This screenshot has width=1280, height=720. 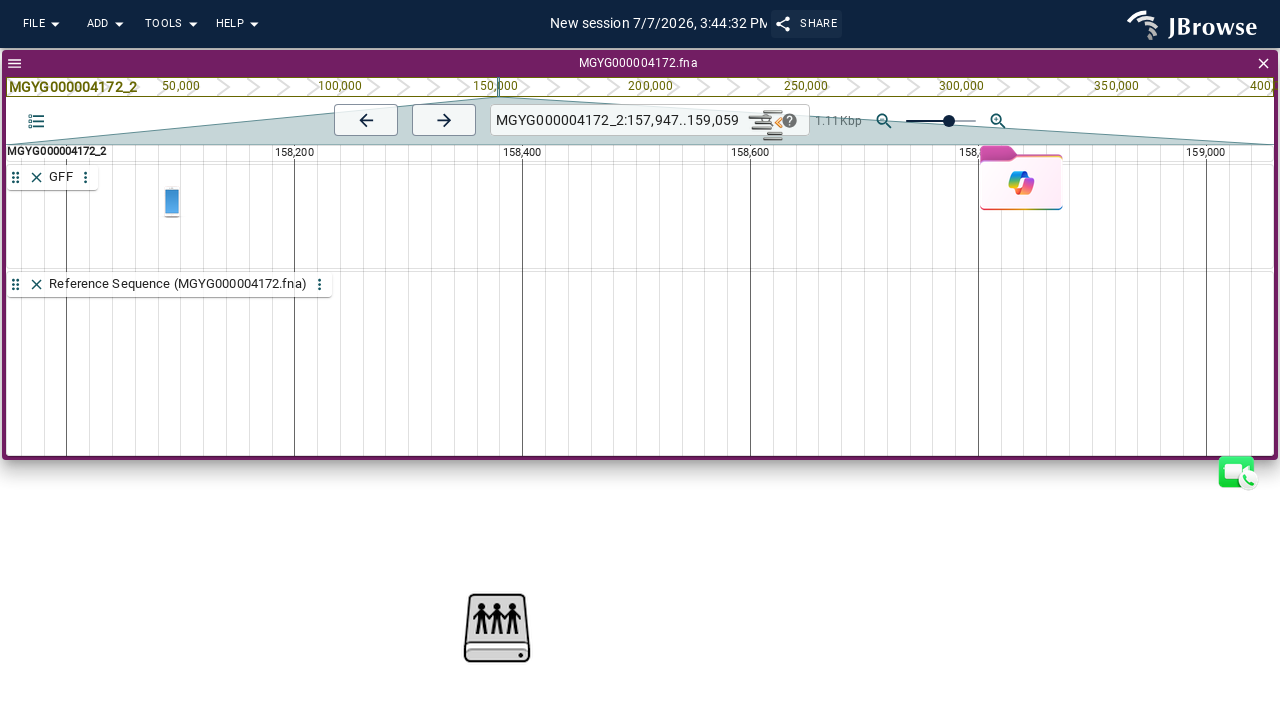 What do you see at coordinates (1021, 180) in the screenshot?
I see `open folder containing microsoft copilot 365 files` at bounding box center [1021, 180].